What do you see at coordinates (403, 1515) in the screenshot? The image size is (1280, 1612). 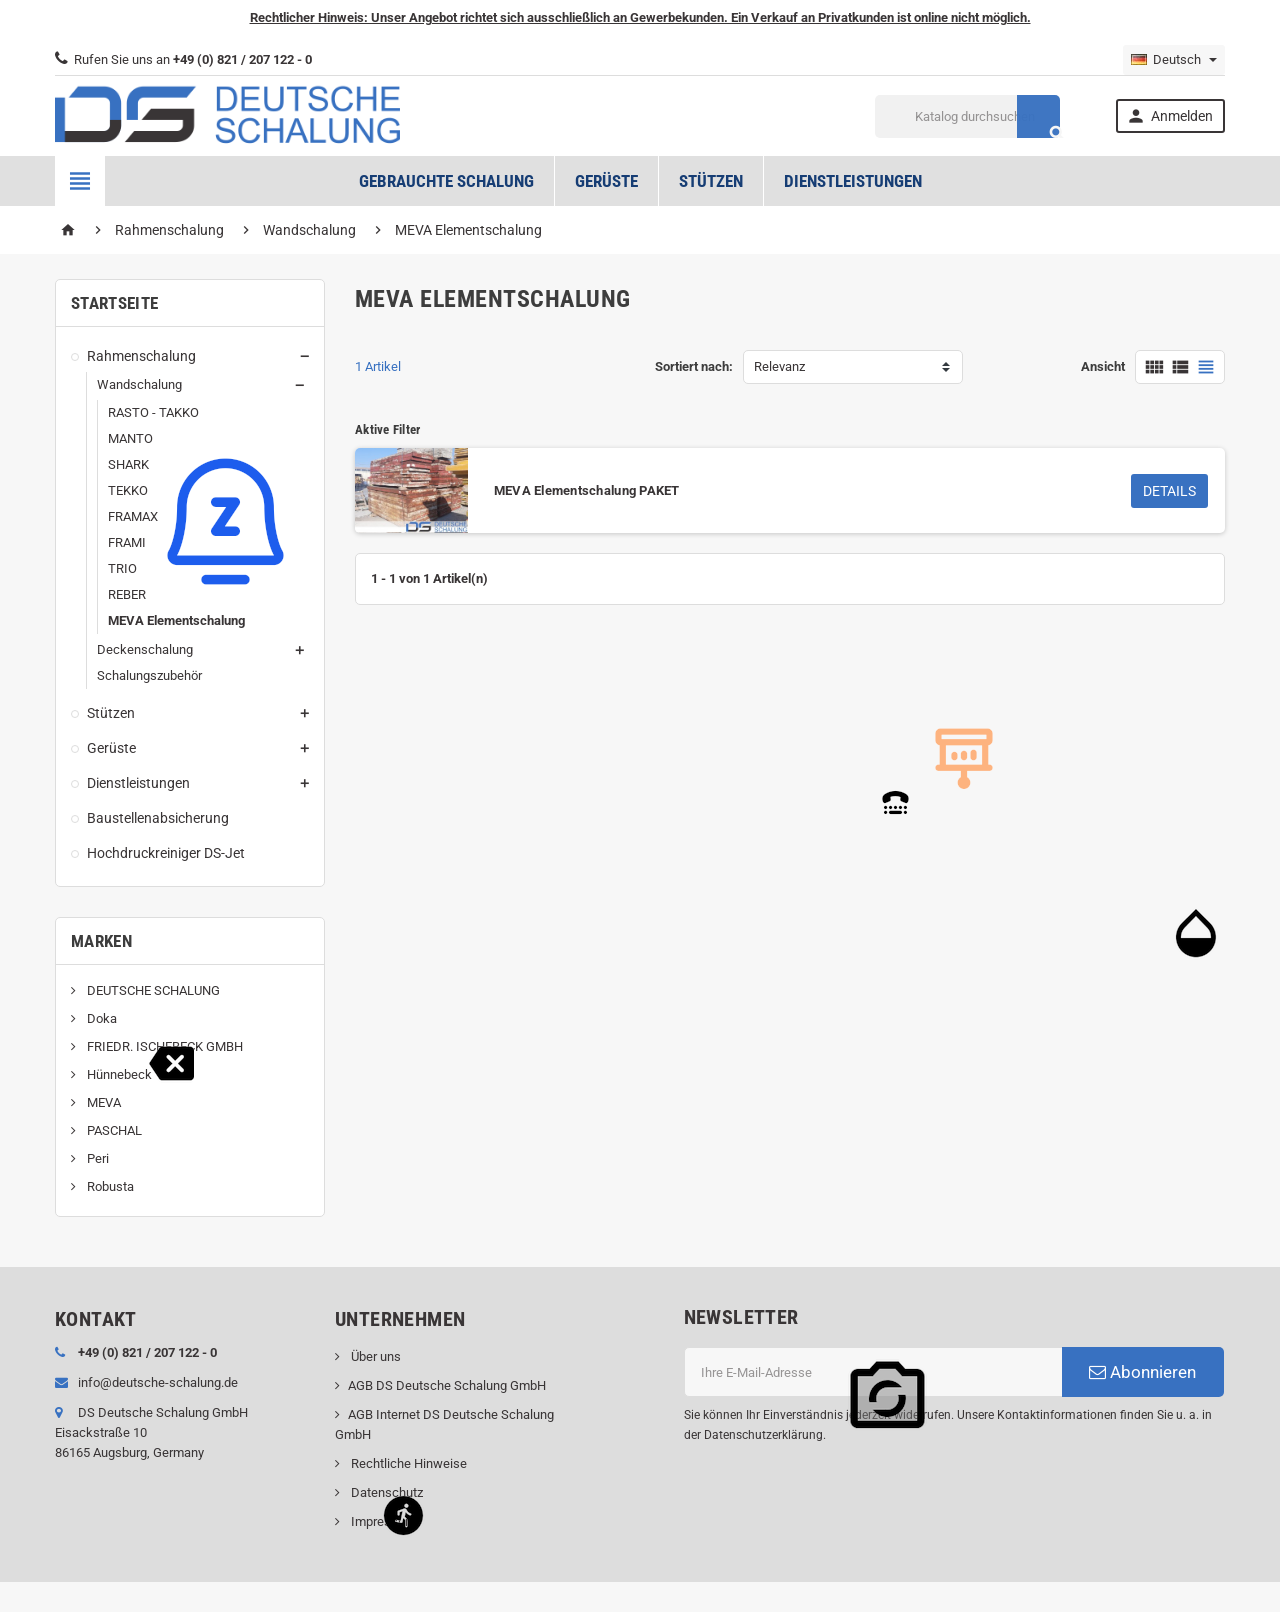 I see `start running or jogging activity` at bounding box center [403, 1515].